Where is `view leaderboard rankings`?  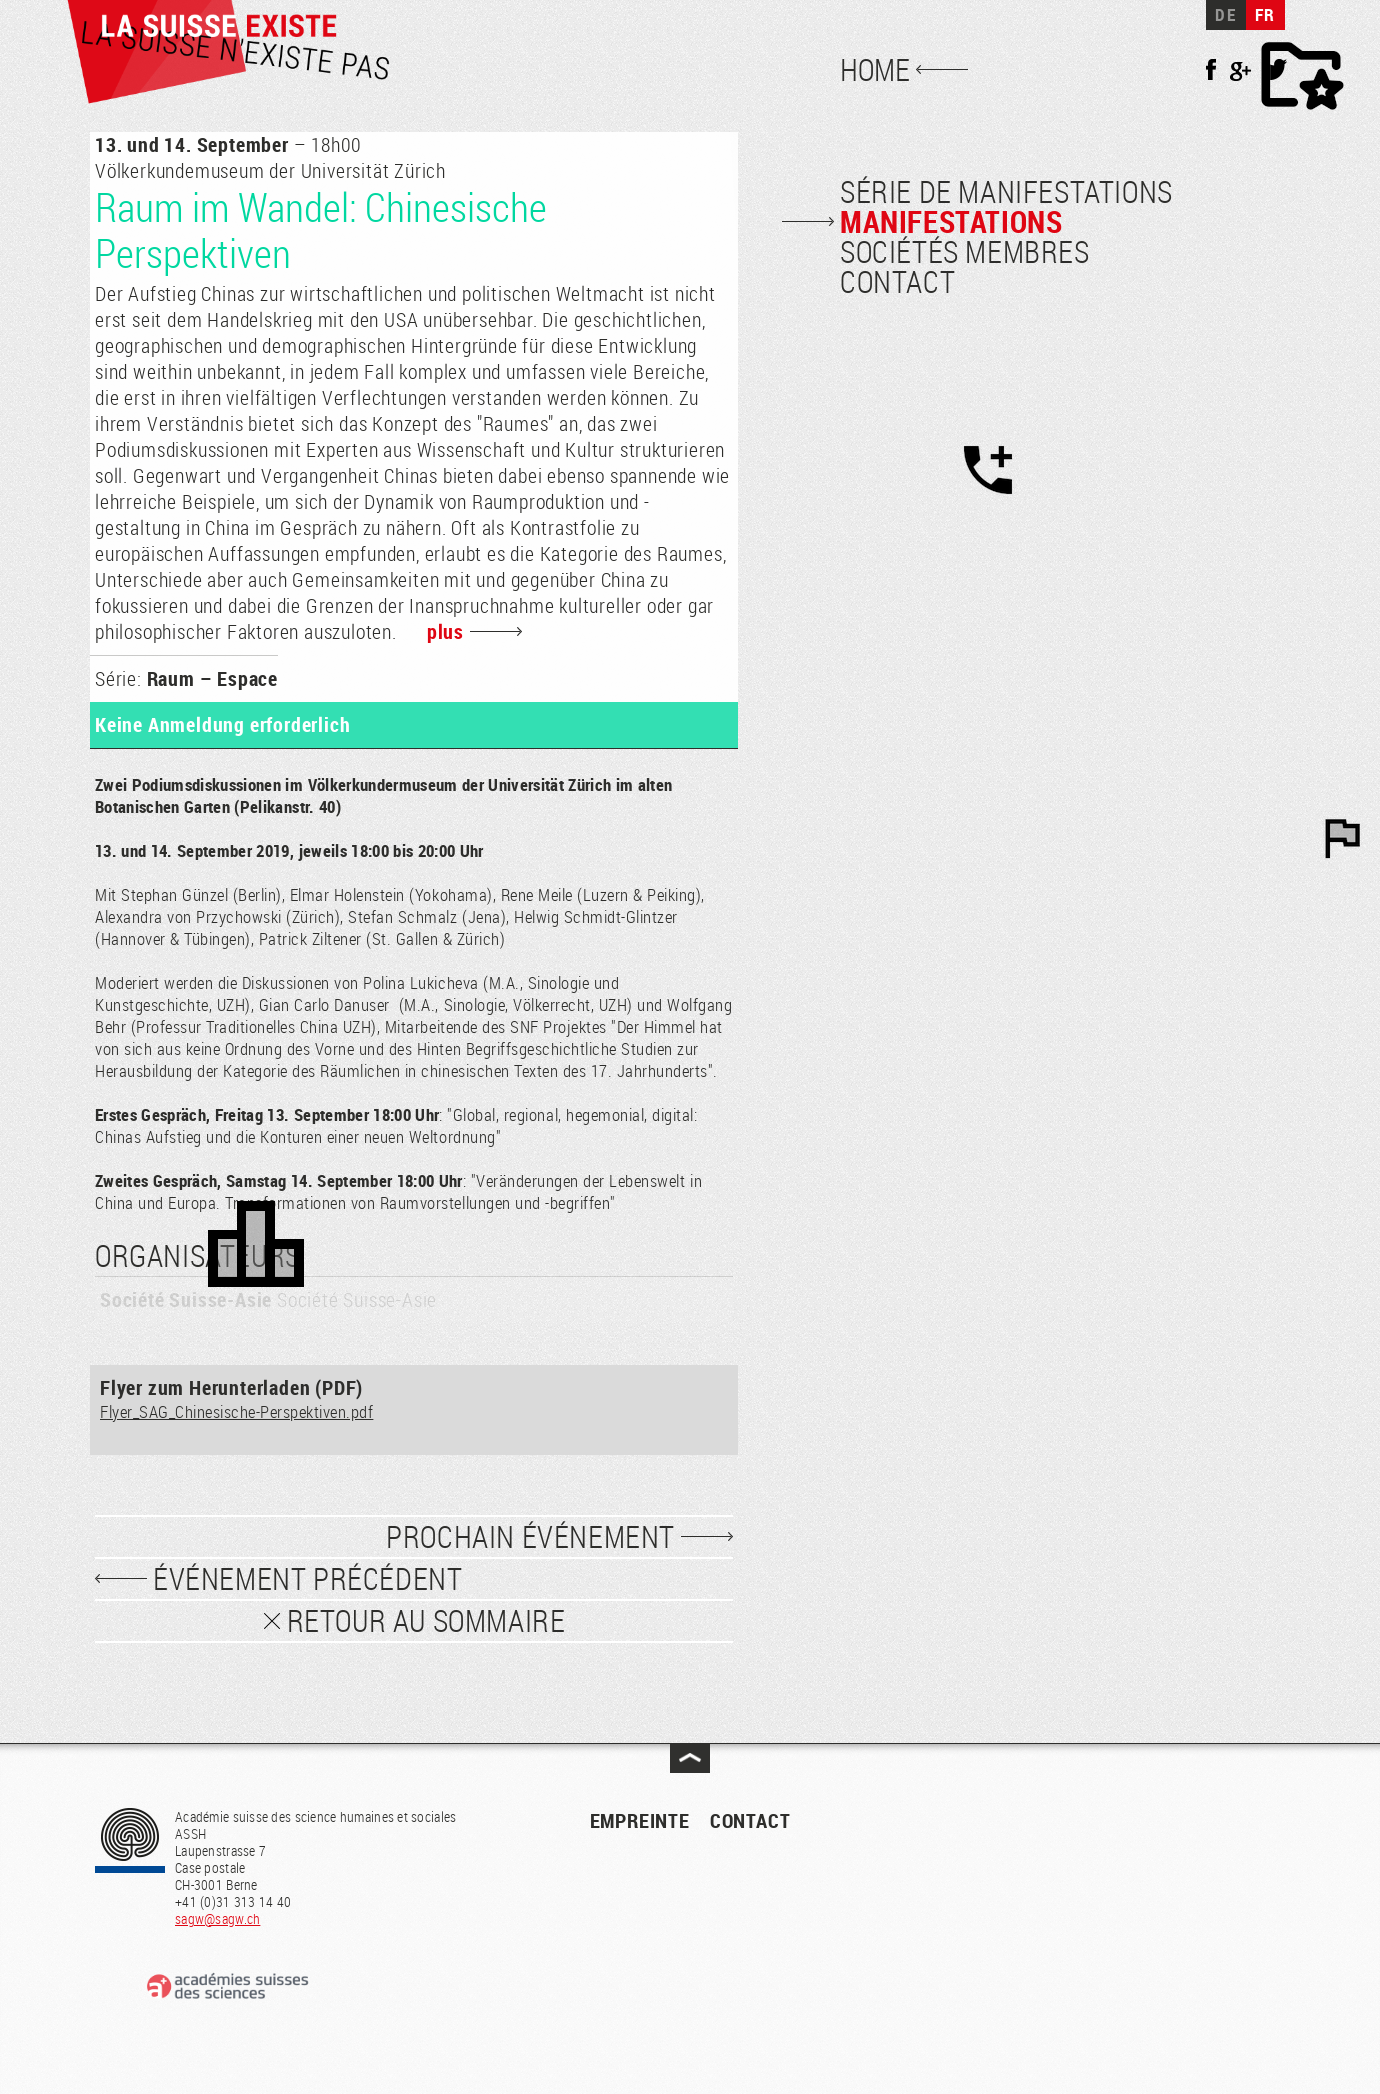 view leaderboard rankings is located at coordinates (256, 1244).